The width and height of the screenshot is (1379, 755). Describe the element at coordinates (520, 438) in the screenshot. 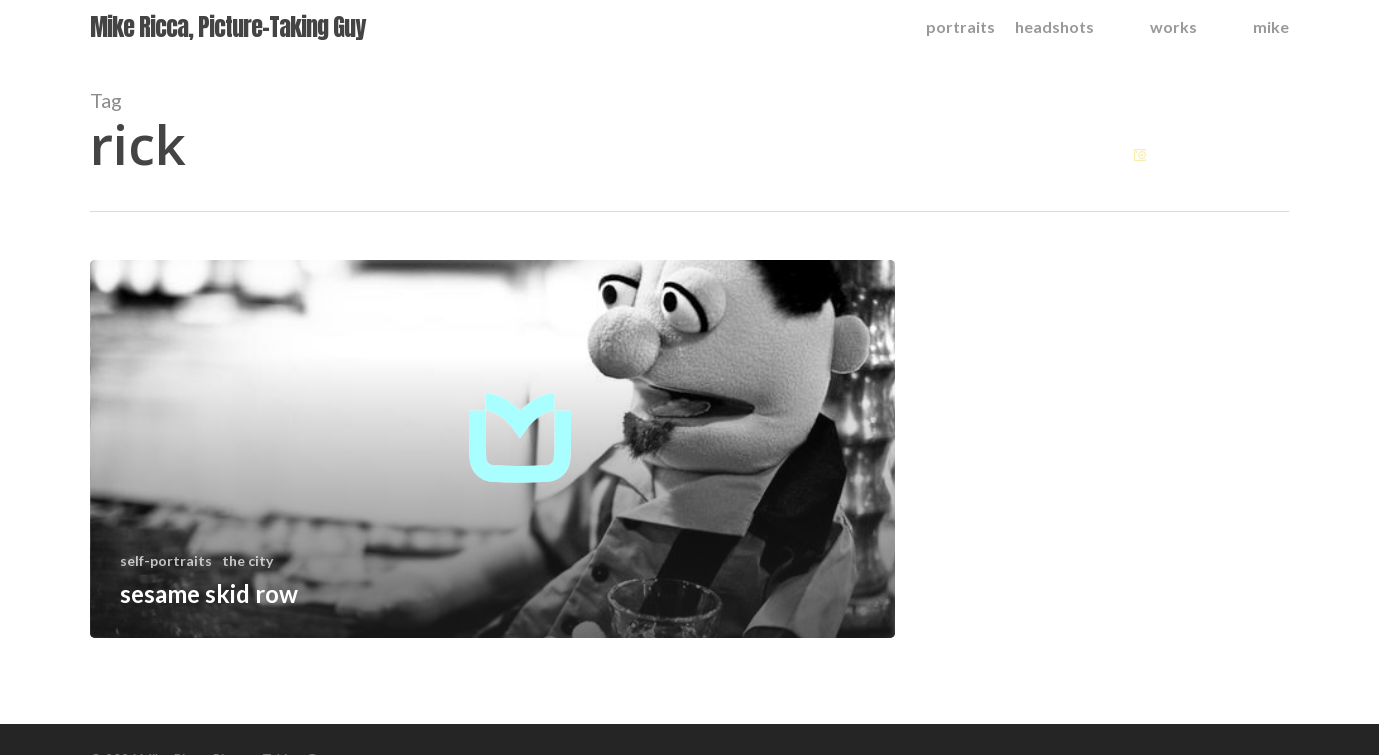

I see `knowledgebase app or service logo` at that location.